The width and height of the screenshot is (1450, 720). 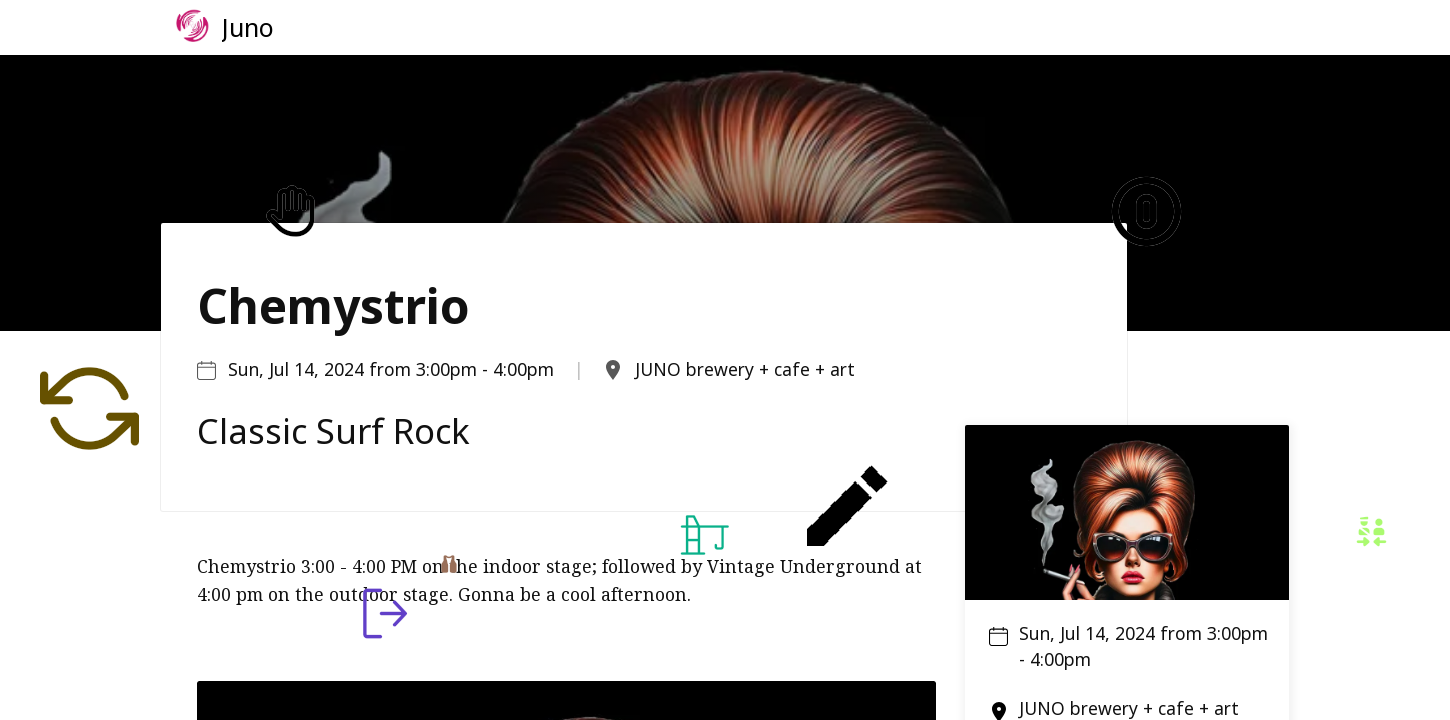 I want to click on construction or building in progress, so click(x=704, y=535).